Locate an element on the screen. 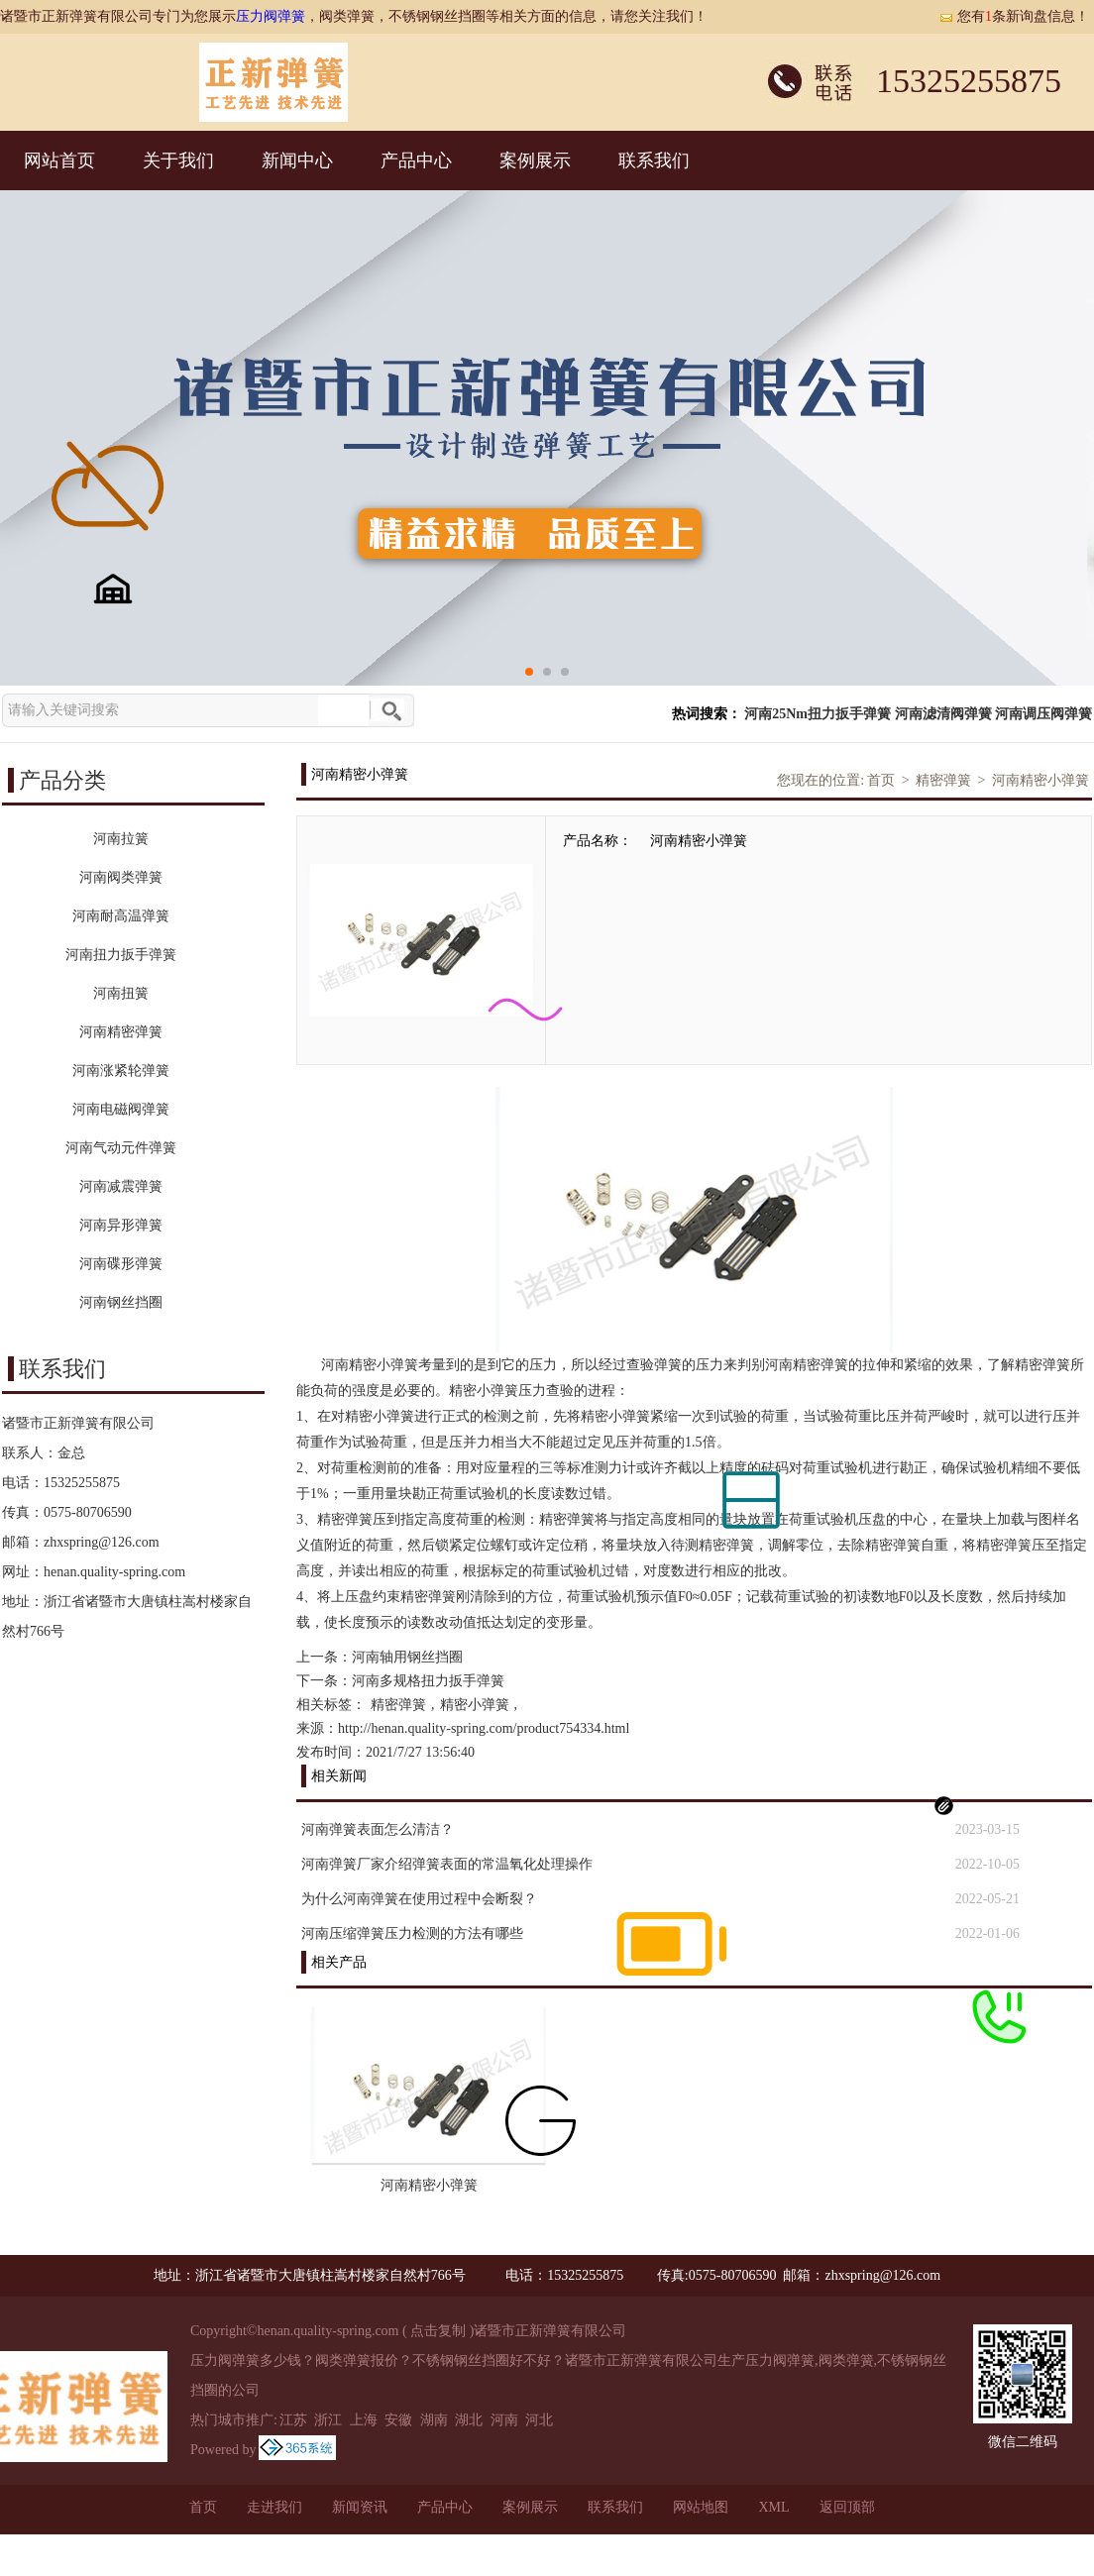 The width and height of the screenshot is (1094, 2576). access garage or parking settings is located at coordinates (113, 590).